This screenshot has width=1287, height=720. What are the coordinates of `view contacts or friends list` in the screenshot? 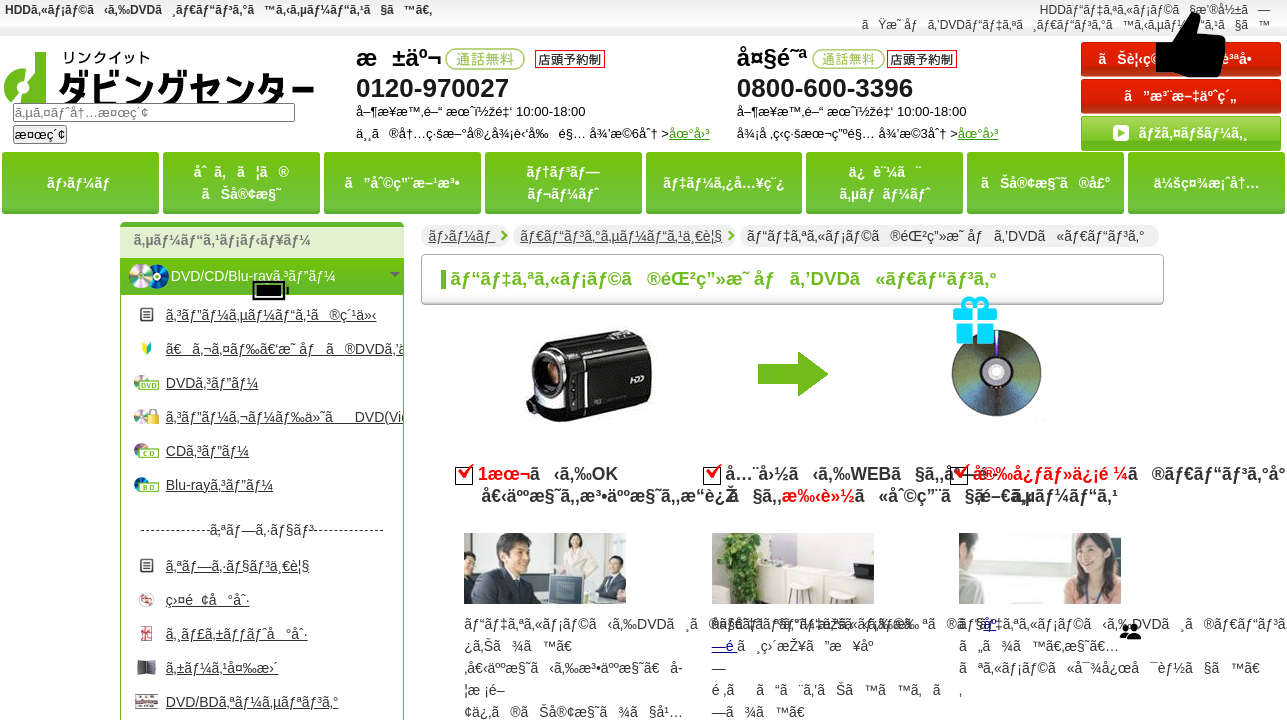 It's located at (1130, 631).